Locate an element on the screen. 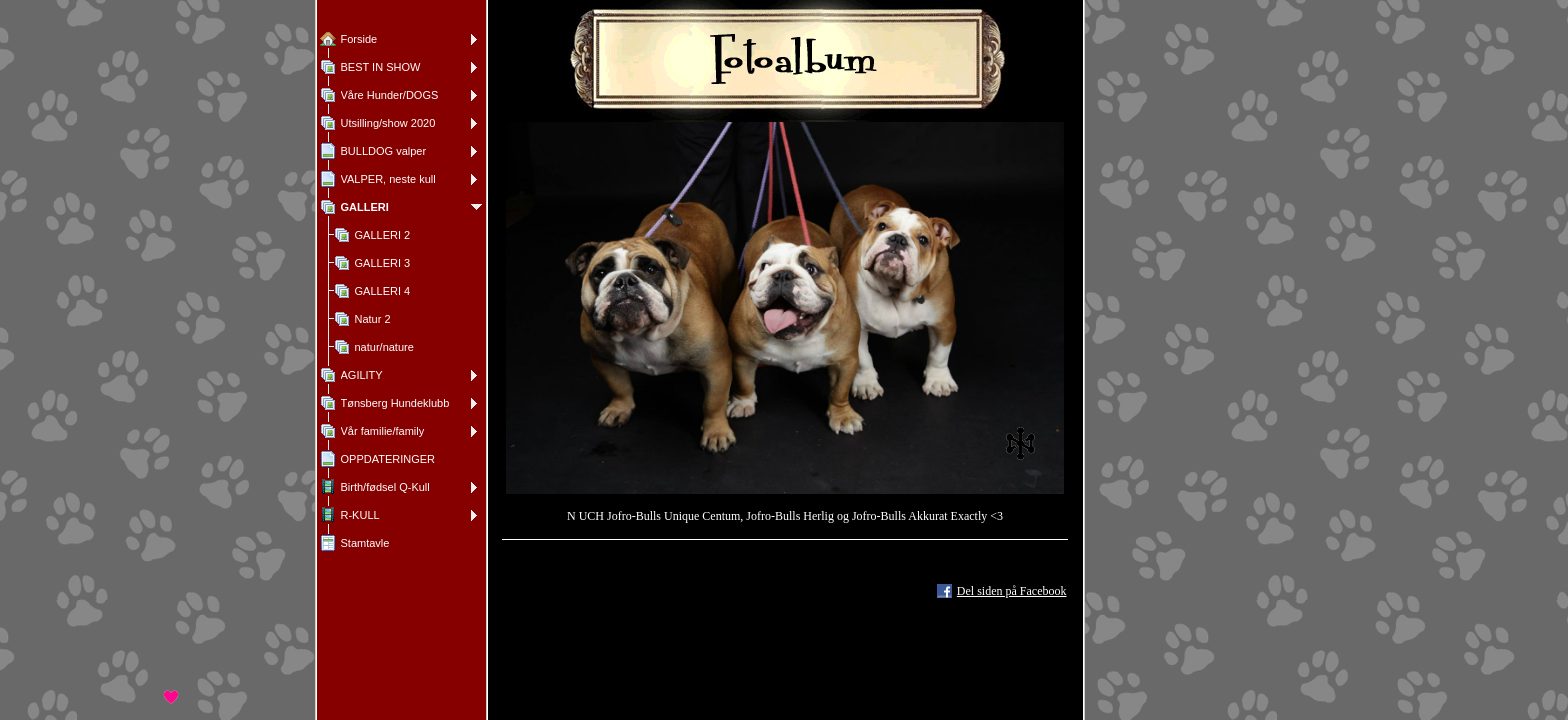  add to favorites is located at coordinates (171, 697).